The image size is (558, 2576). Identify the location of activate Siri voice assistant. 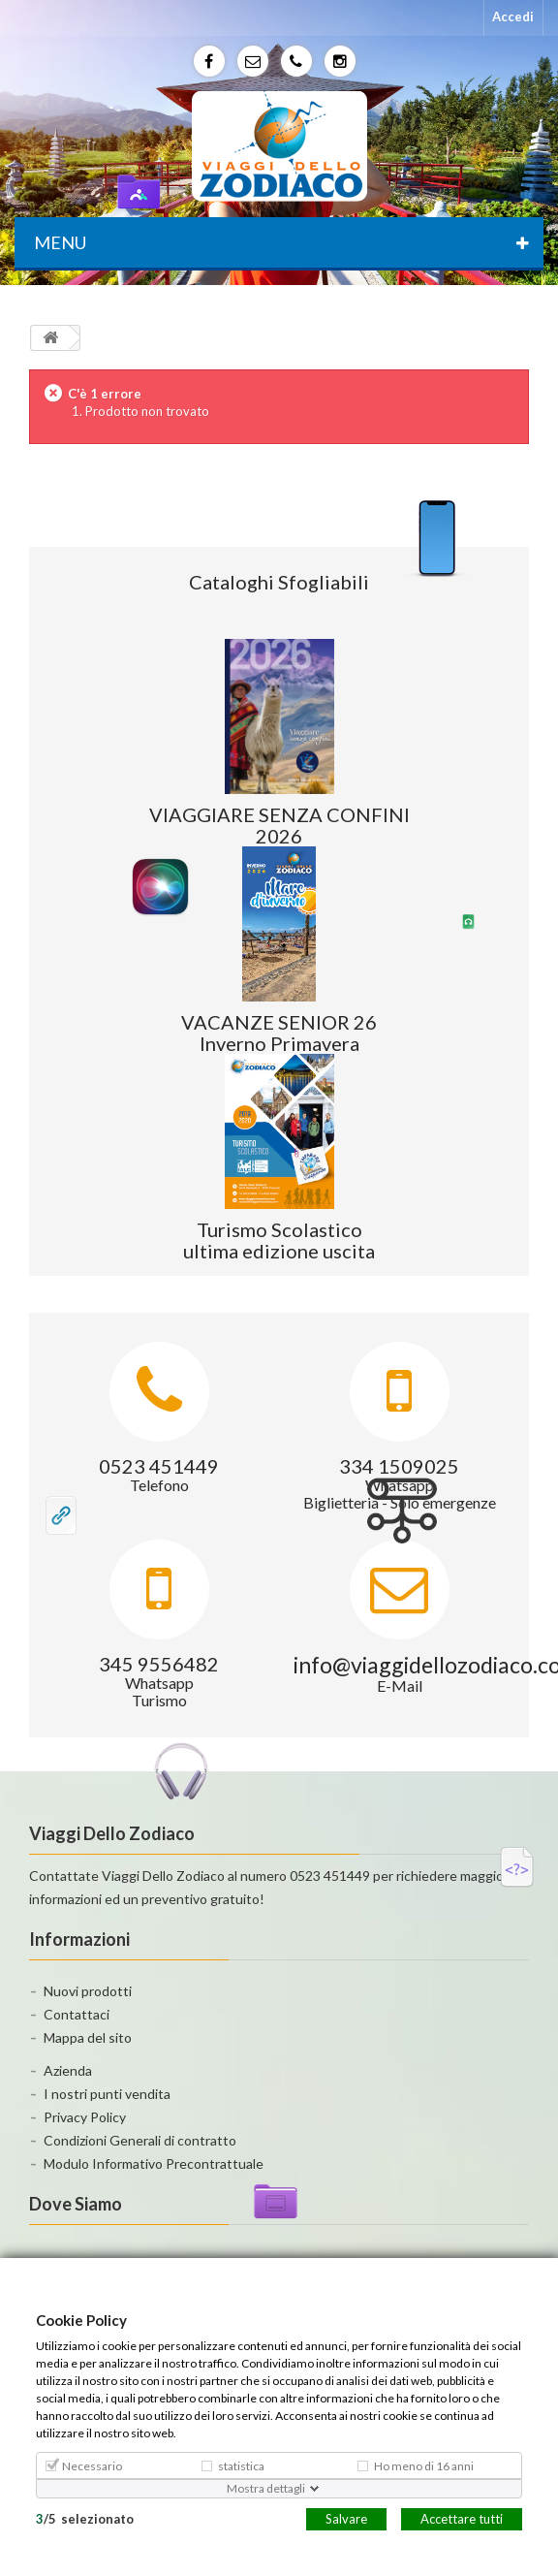
(160, 886).